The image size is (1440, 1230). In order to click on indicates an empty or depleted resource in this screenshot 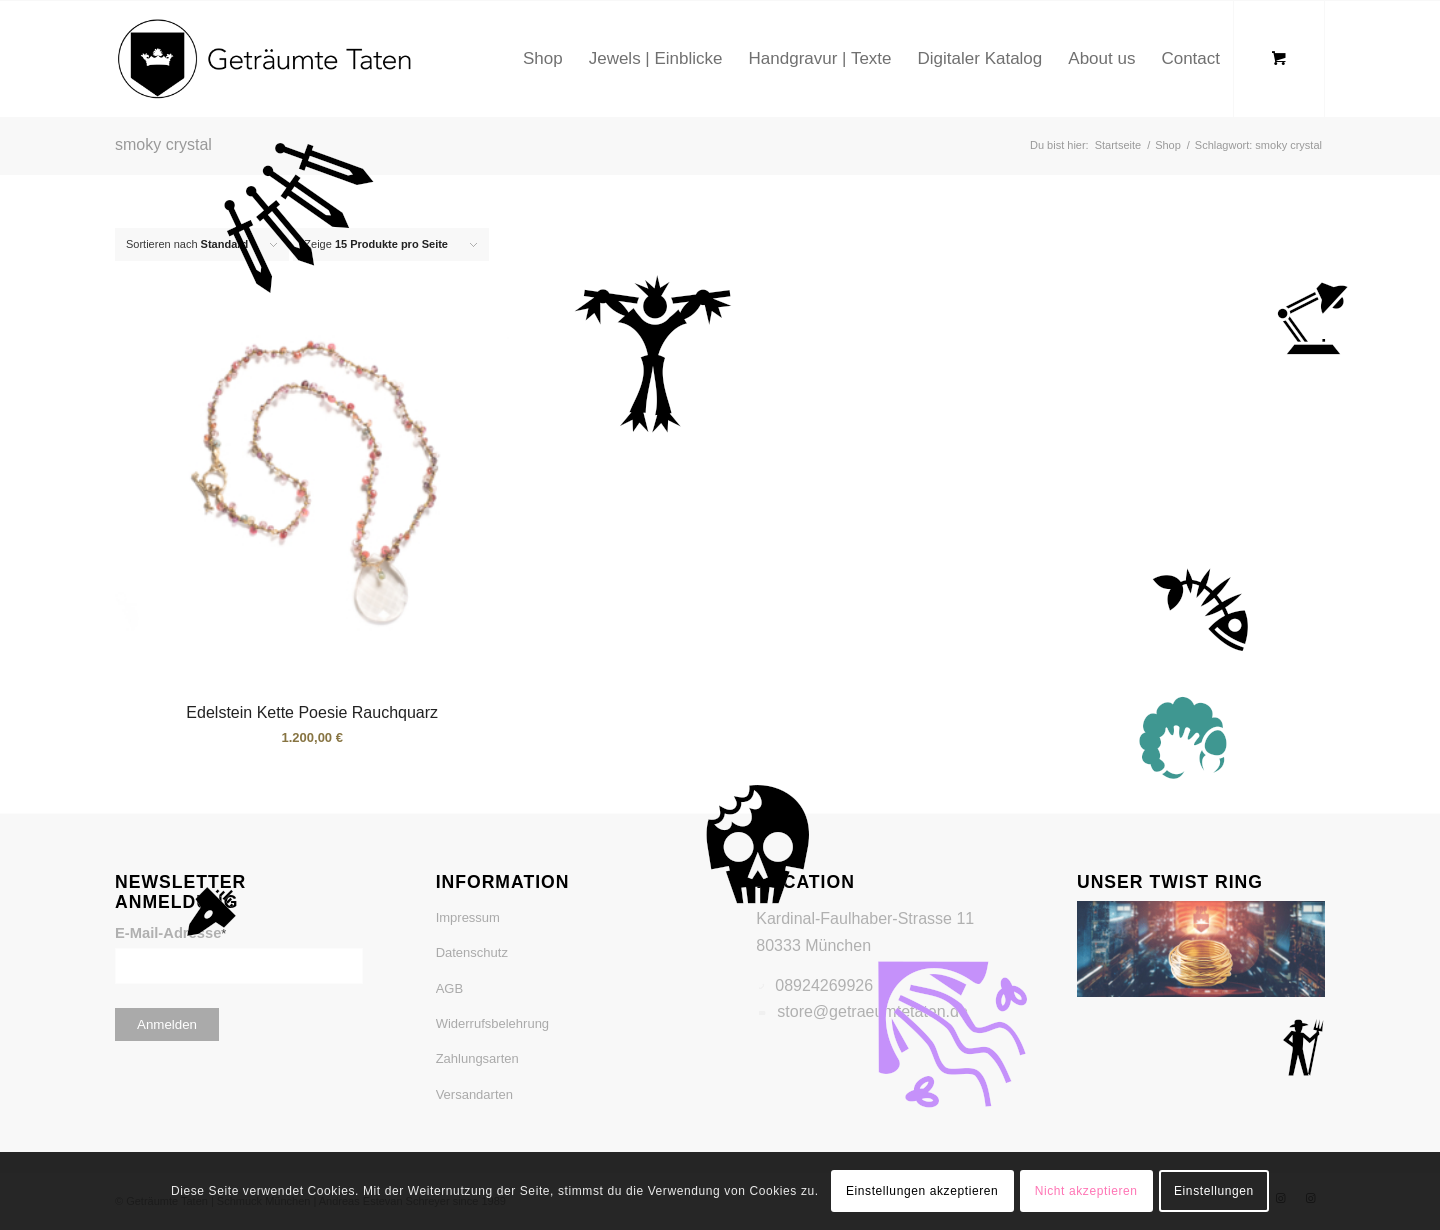, I will do `click(1200, 609)`.